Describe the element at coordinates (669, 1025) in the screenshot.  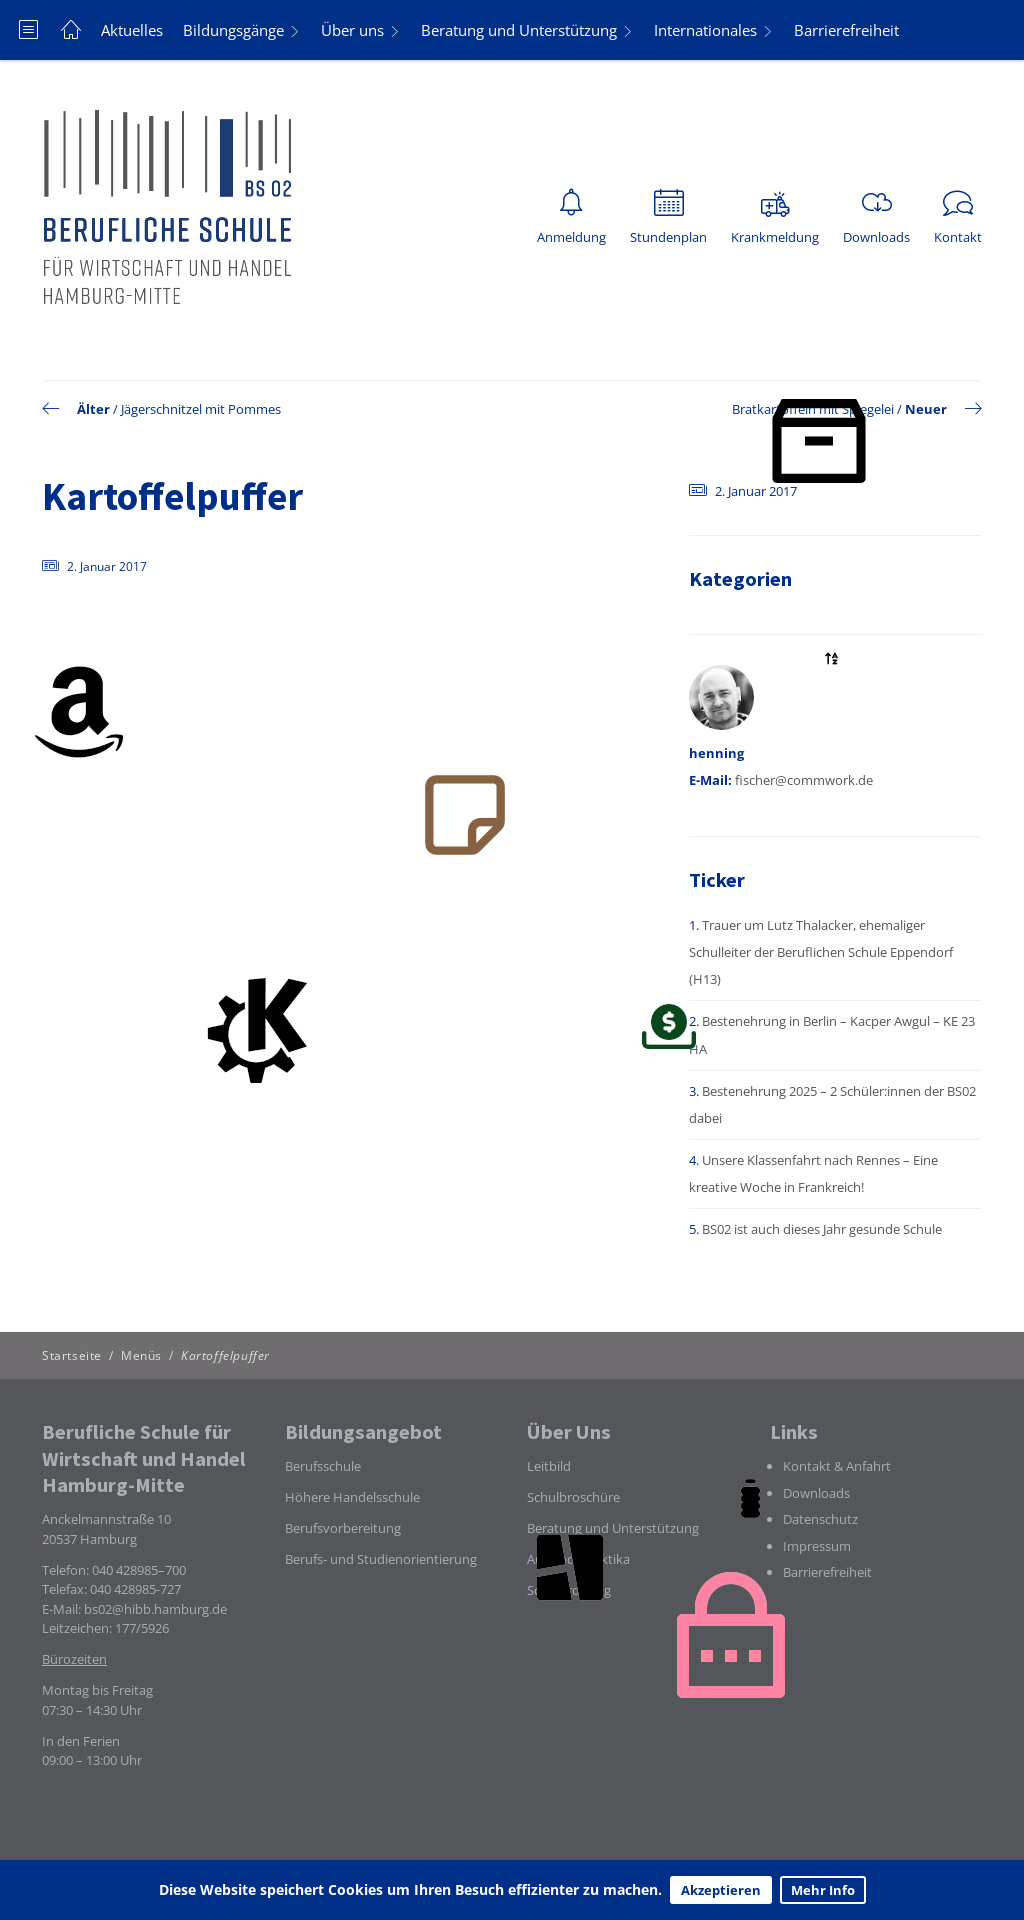
I see `make a donation` at that location.